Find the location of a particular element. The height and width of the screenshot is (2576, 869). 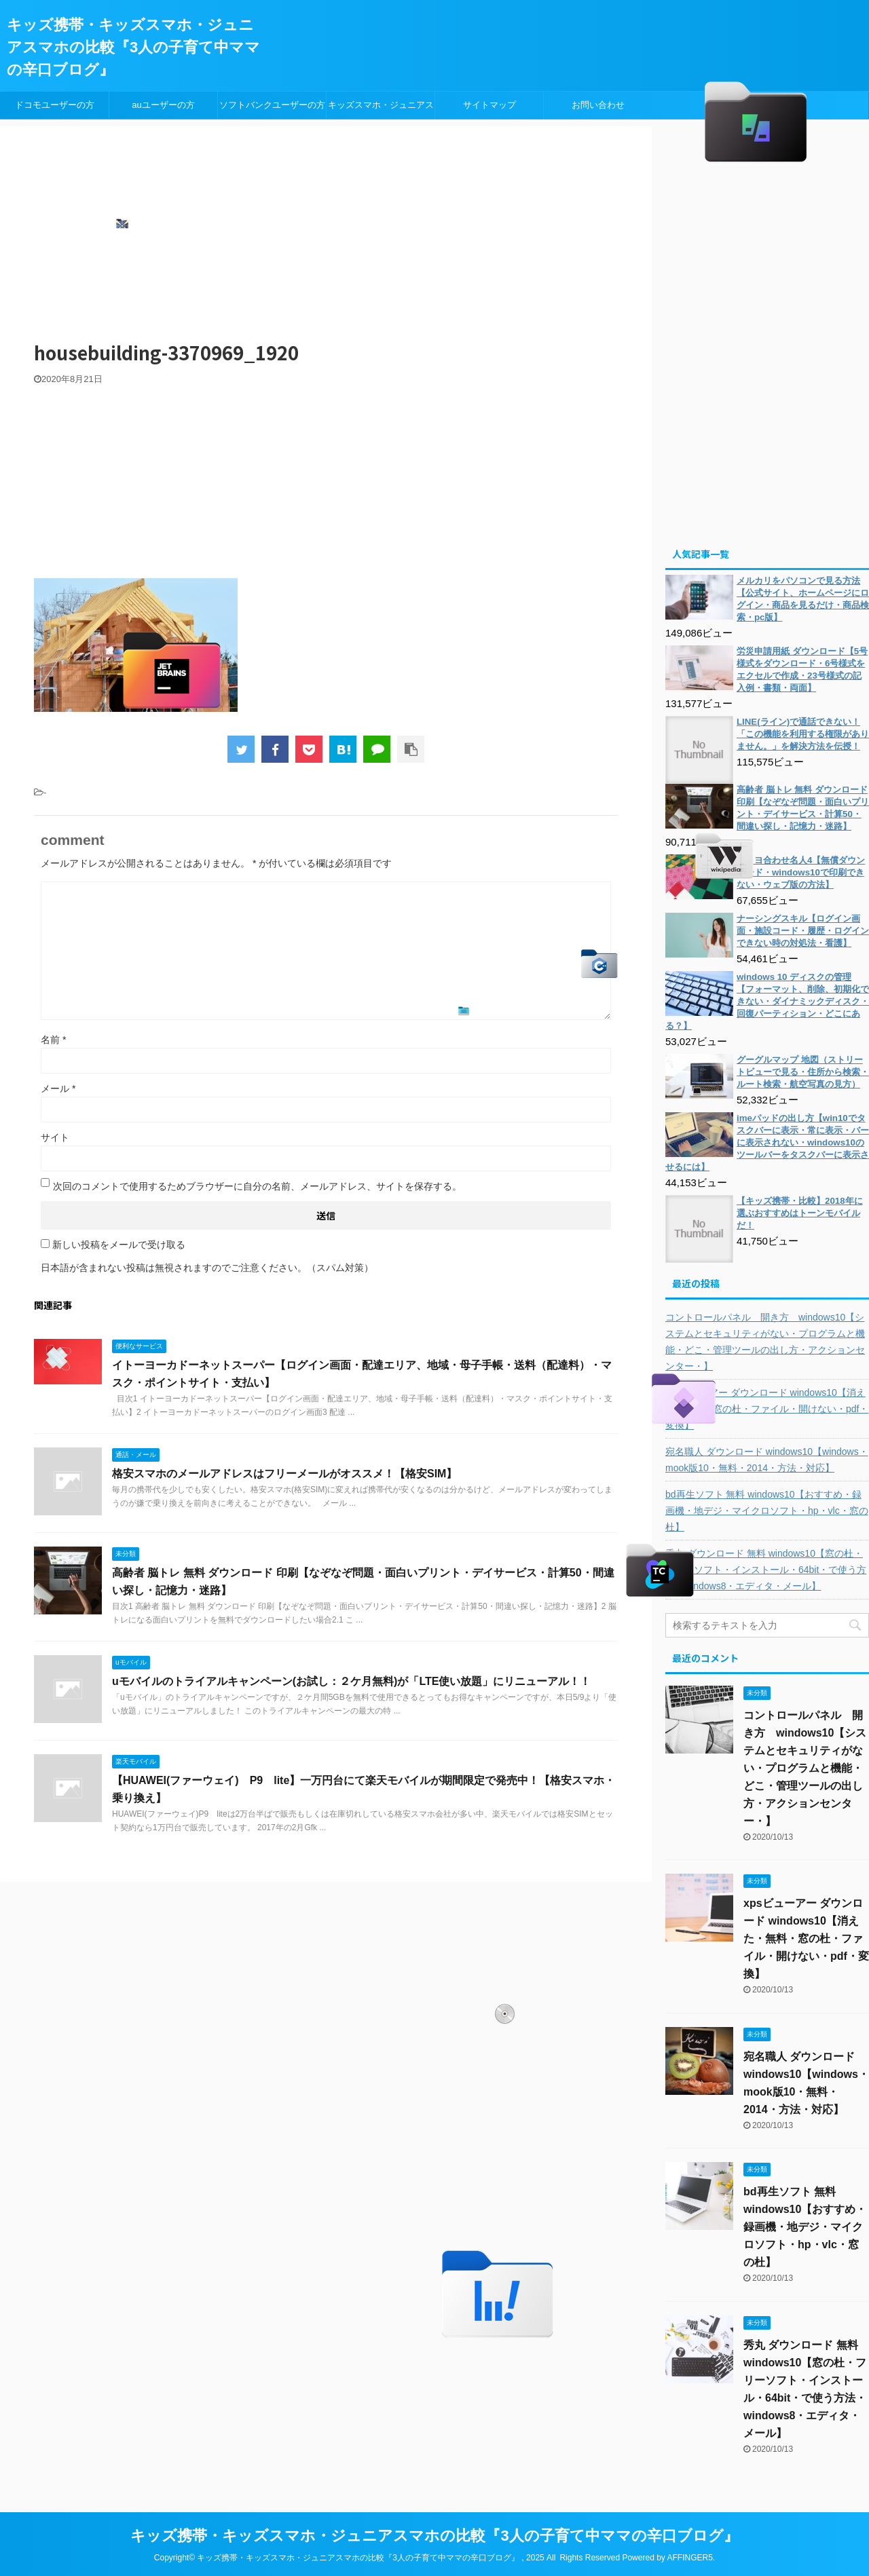

open notes or documents folder is located at coordinates (464, 1011).